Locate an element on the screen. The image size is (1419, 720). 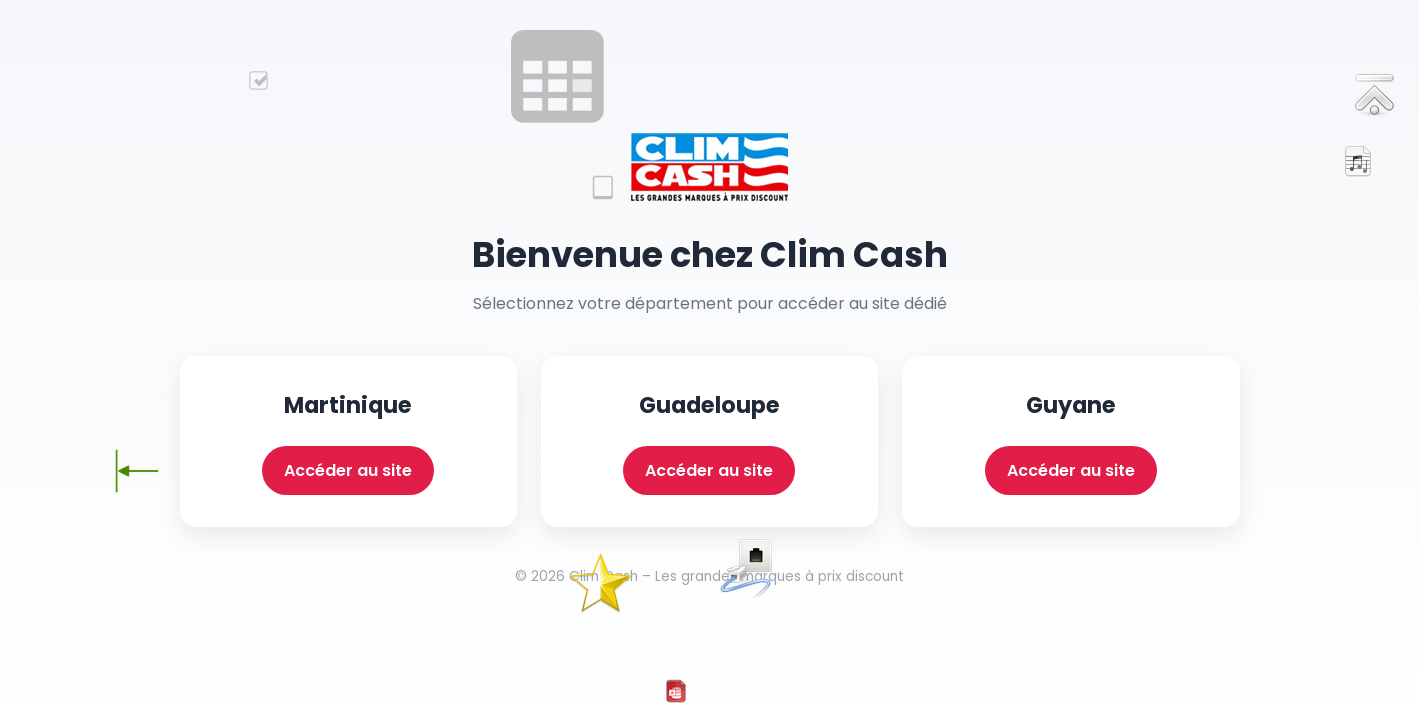
indicates an iPad or Apple tablet device is located at coordinates (604, 187).